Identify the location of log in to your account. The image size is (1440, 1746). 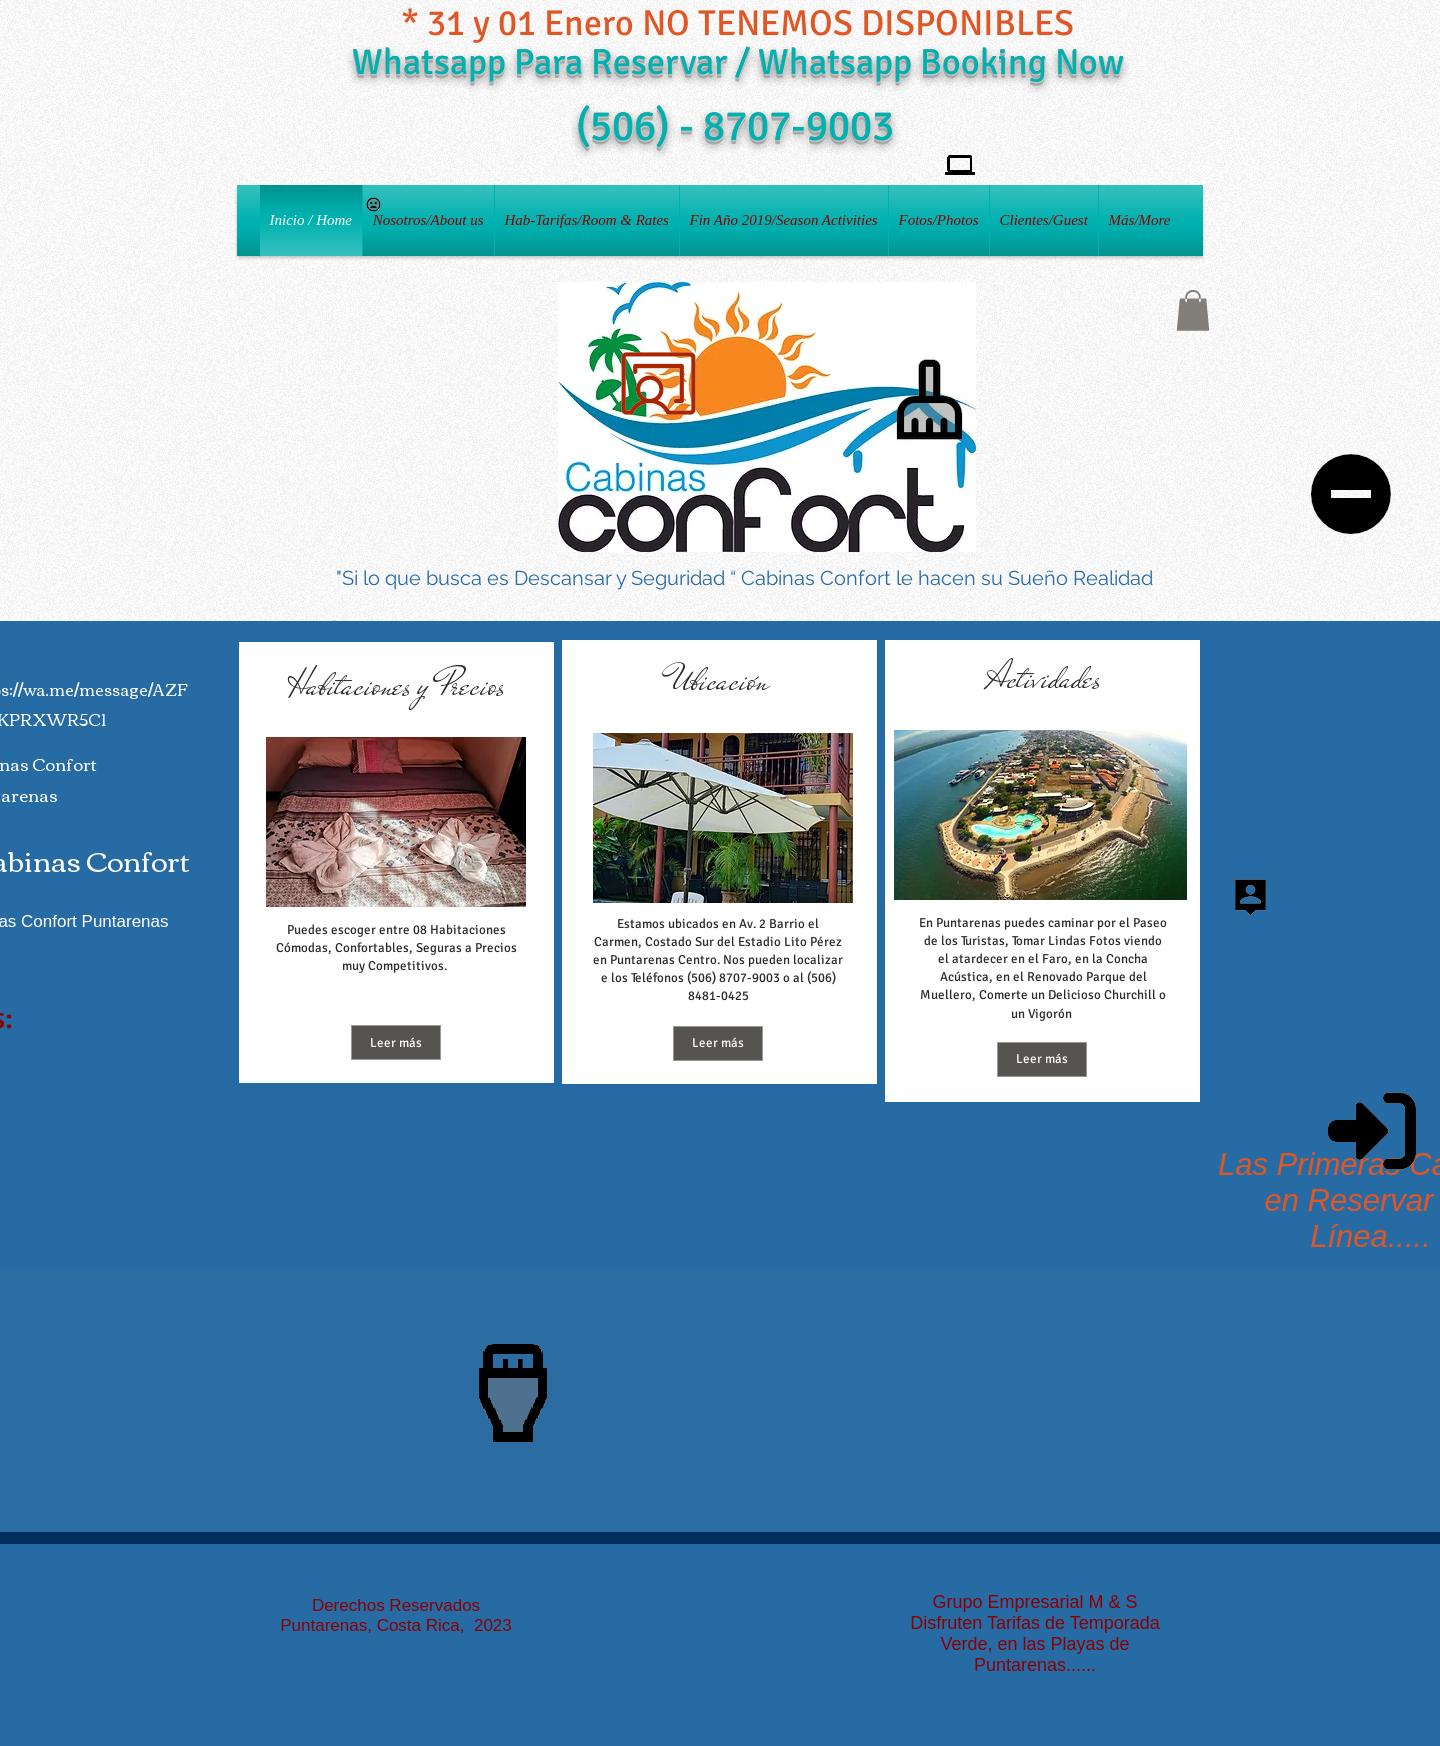
(1372, 1131).